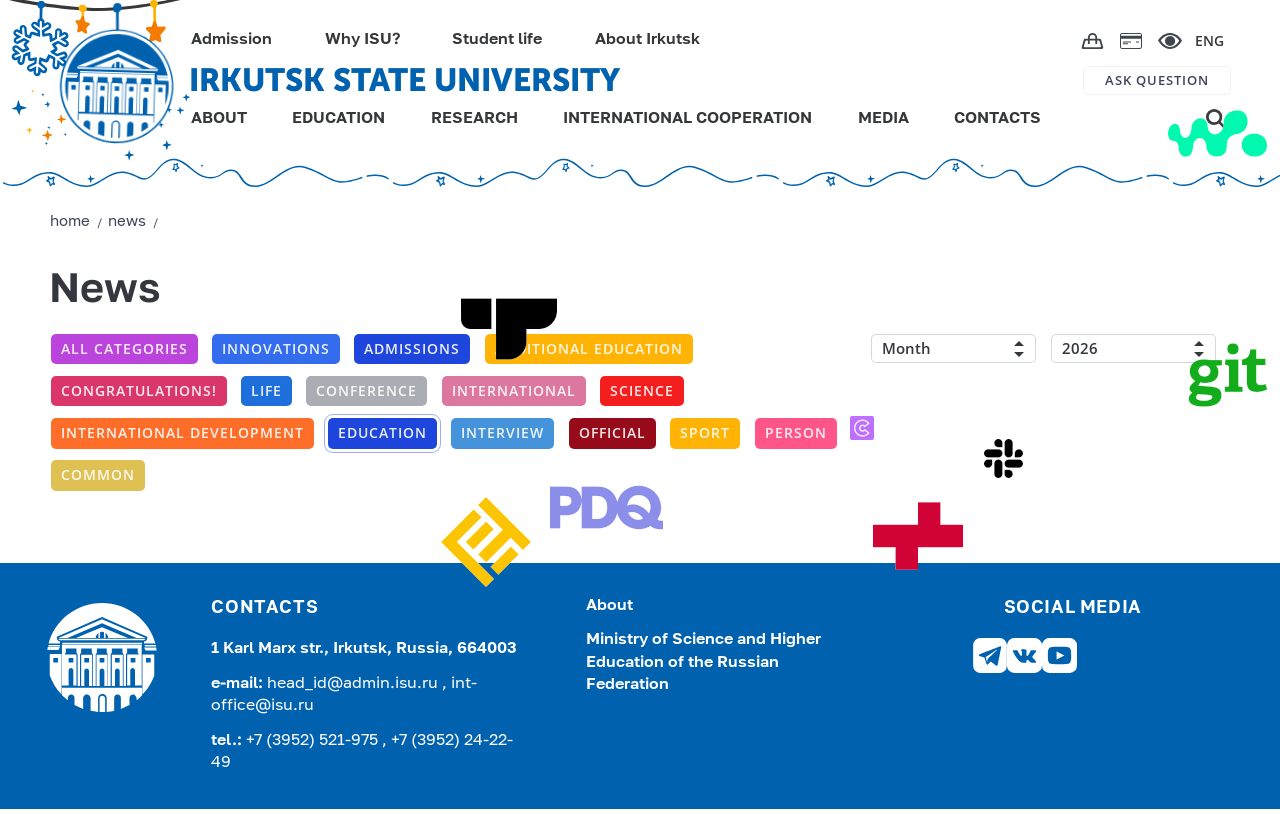 The image size is (1280, 814). What do you see at coordinates (1003, 458) in the screenshot?
I see `open Slack messaging app` at bounding box center [1003, 458].